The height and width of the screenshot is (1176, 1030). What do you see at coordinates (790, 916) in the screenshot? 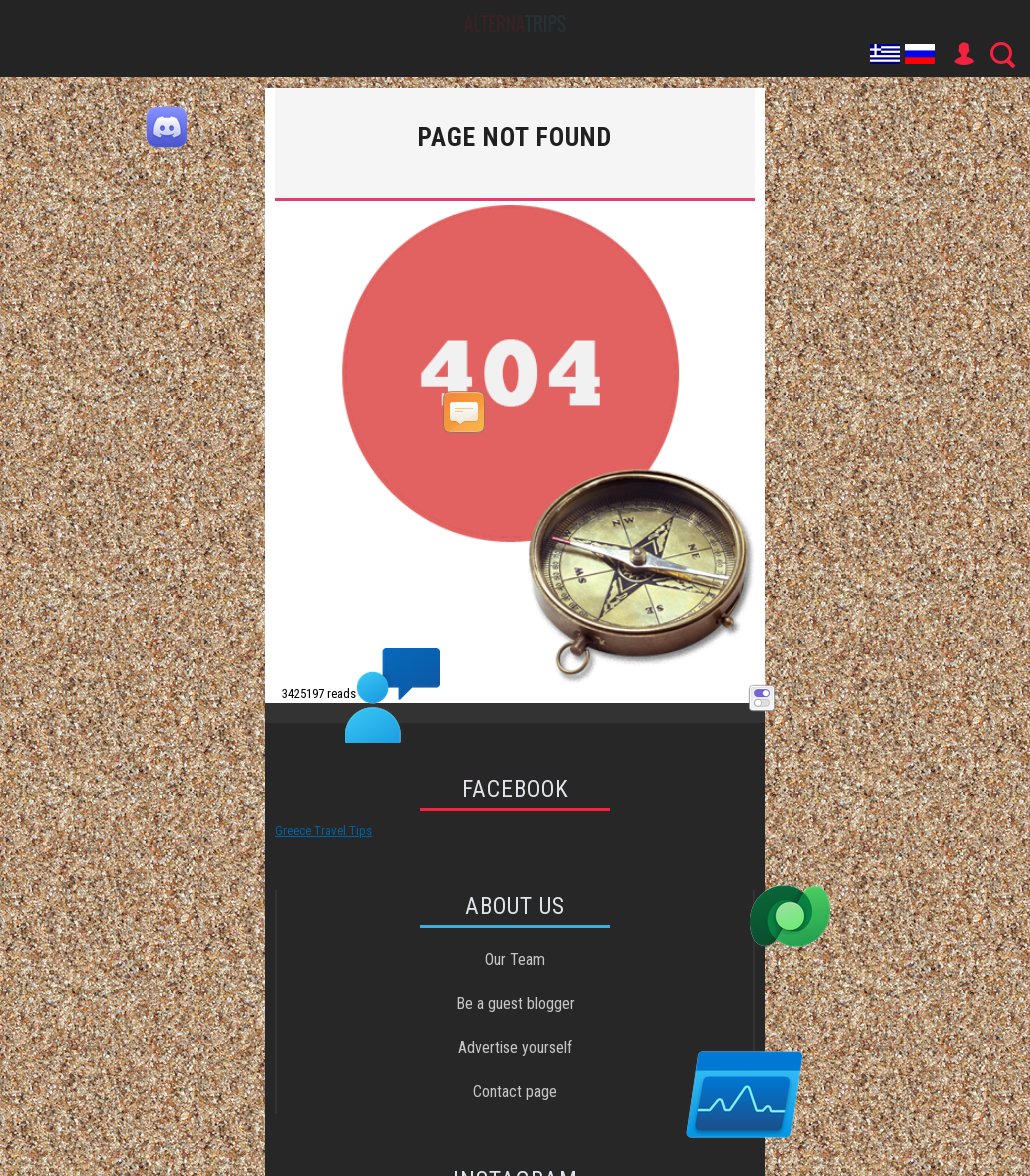
I see `open Microsoft Dataverse app` at bounding box center [790, 916].